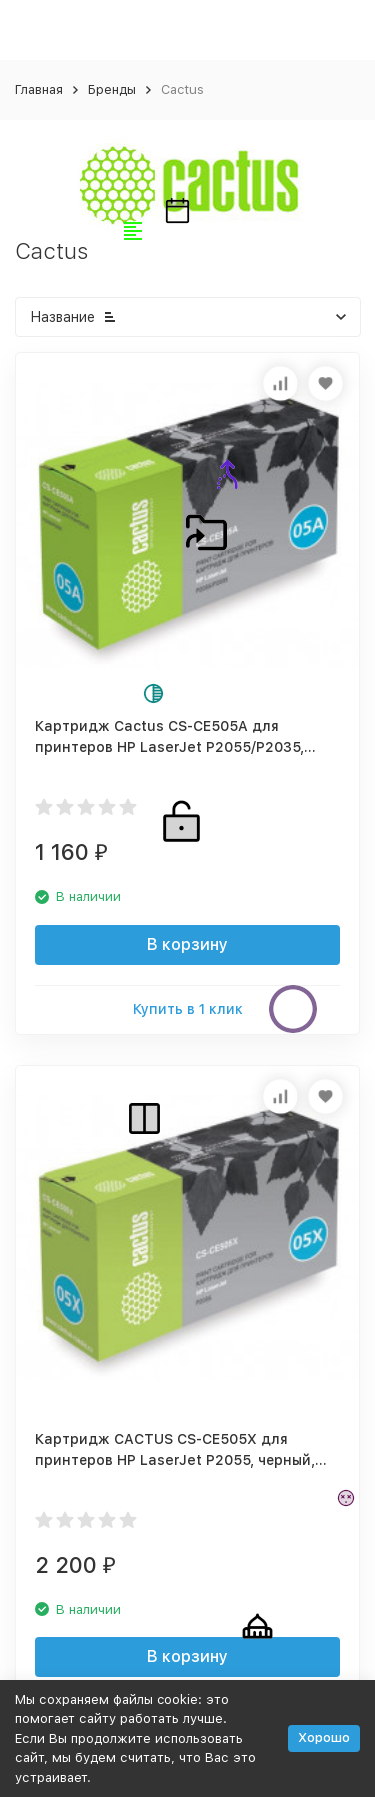 The image size is (375, 1797). What do you see at coordinates (206, 532) in the screenshot?
I see `access a linked or shortcut folder` at bounding box center [206, 532].